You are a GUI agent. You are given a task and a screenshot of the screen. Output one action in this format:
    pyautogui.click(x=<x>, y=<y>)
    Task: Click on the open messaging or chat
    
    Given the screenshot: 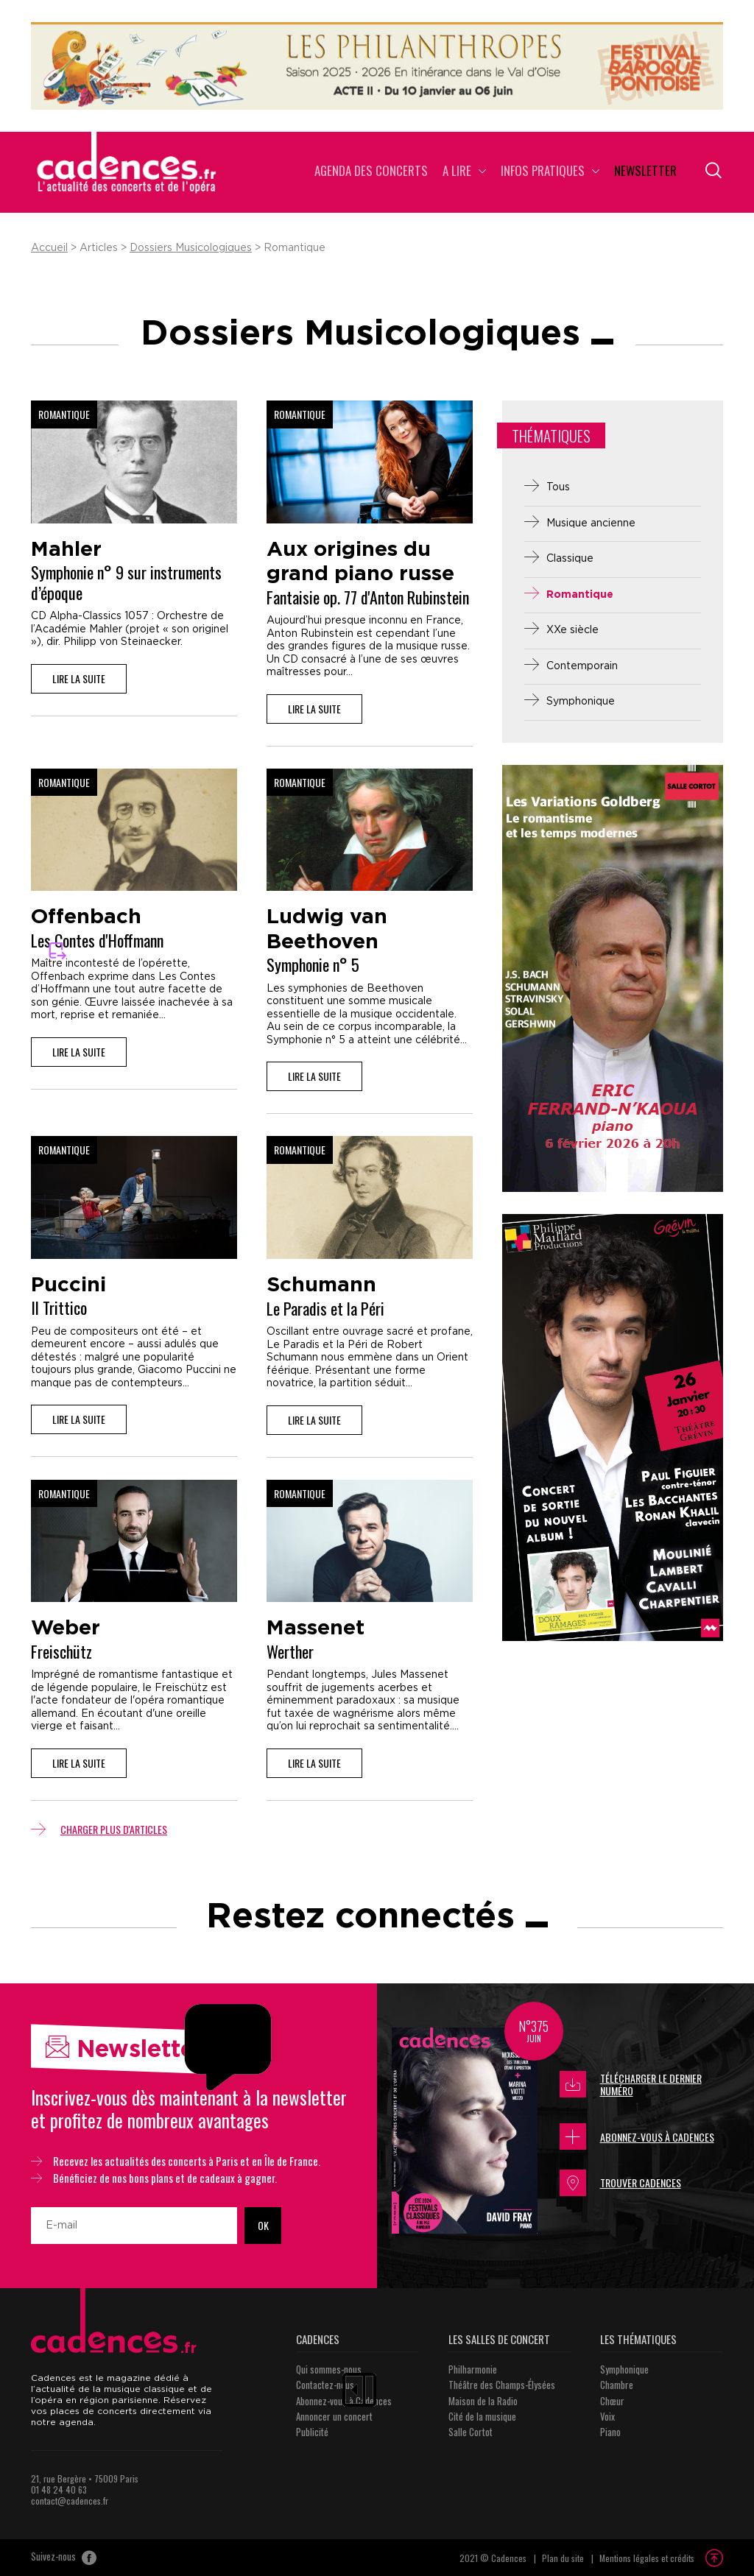 What is the action you would take?
    pyautogui.click(x=228, y=2042)
    